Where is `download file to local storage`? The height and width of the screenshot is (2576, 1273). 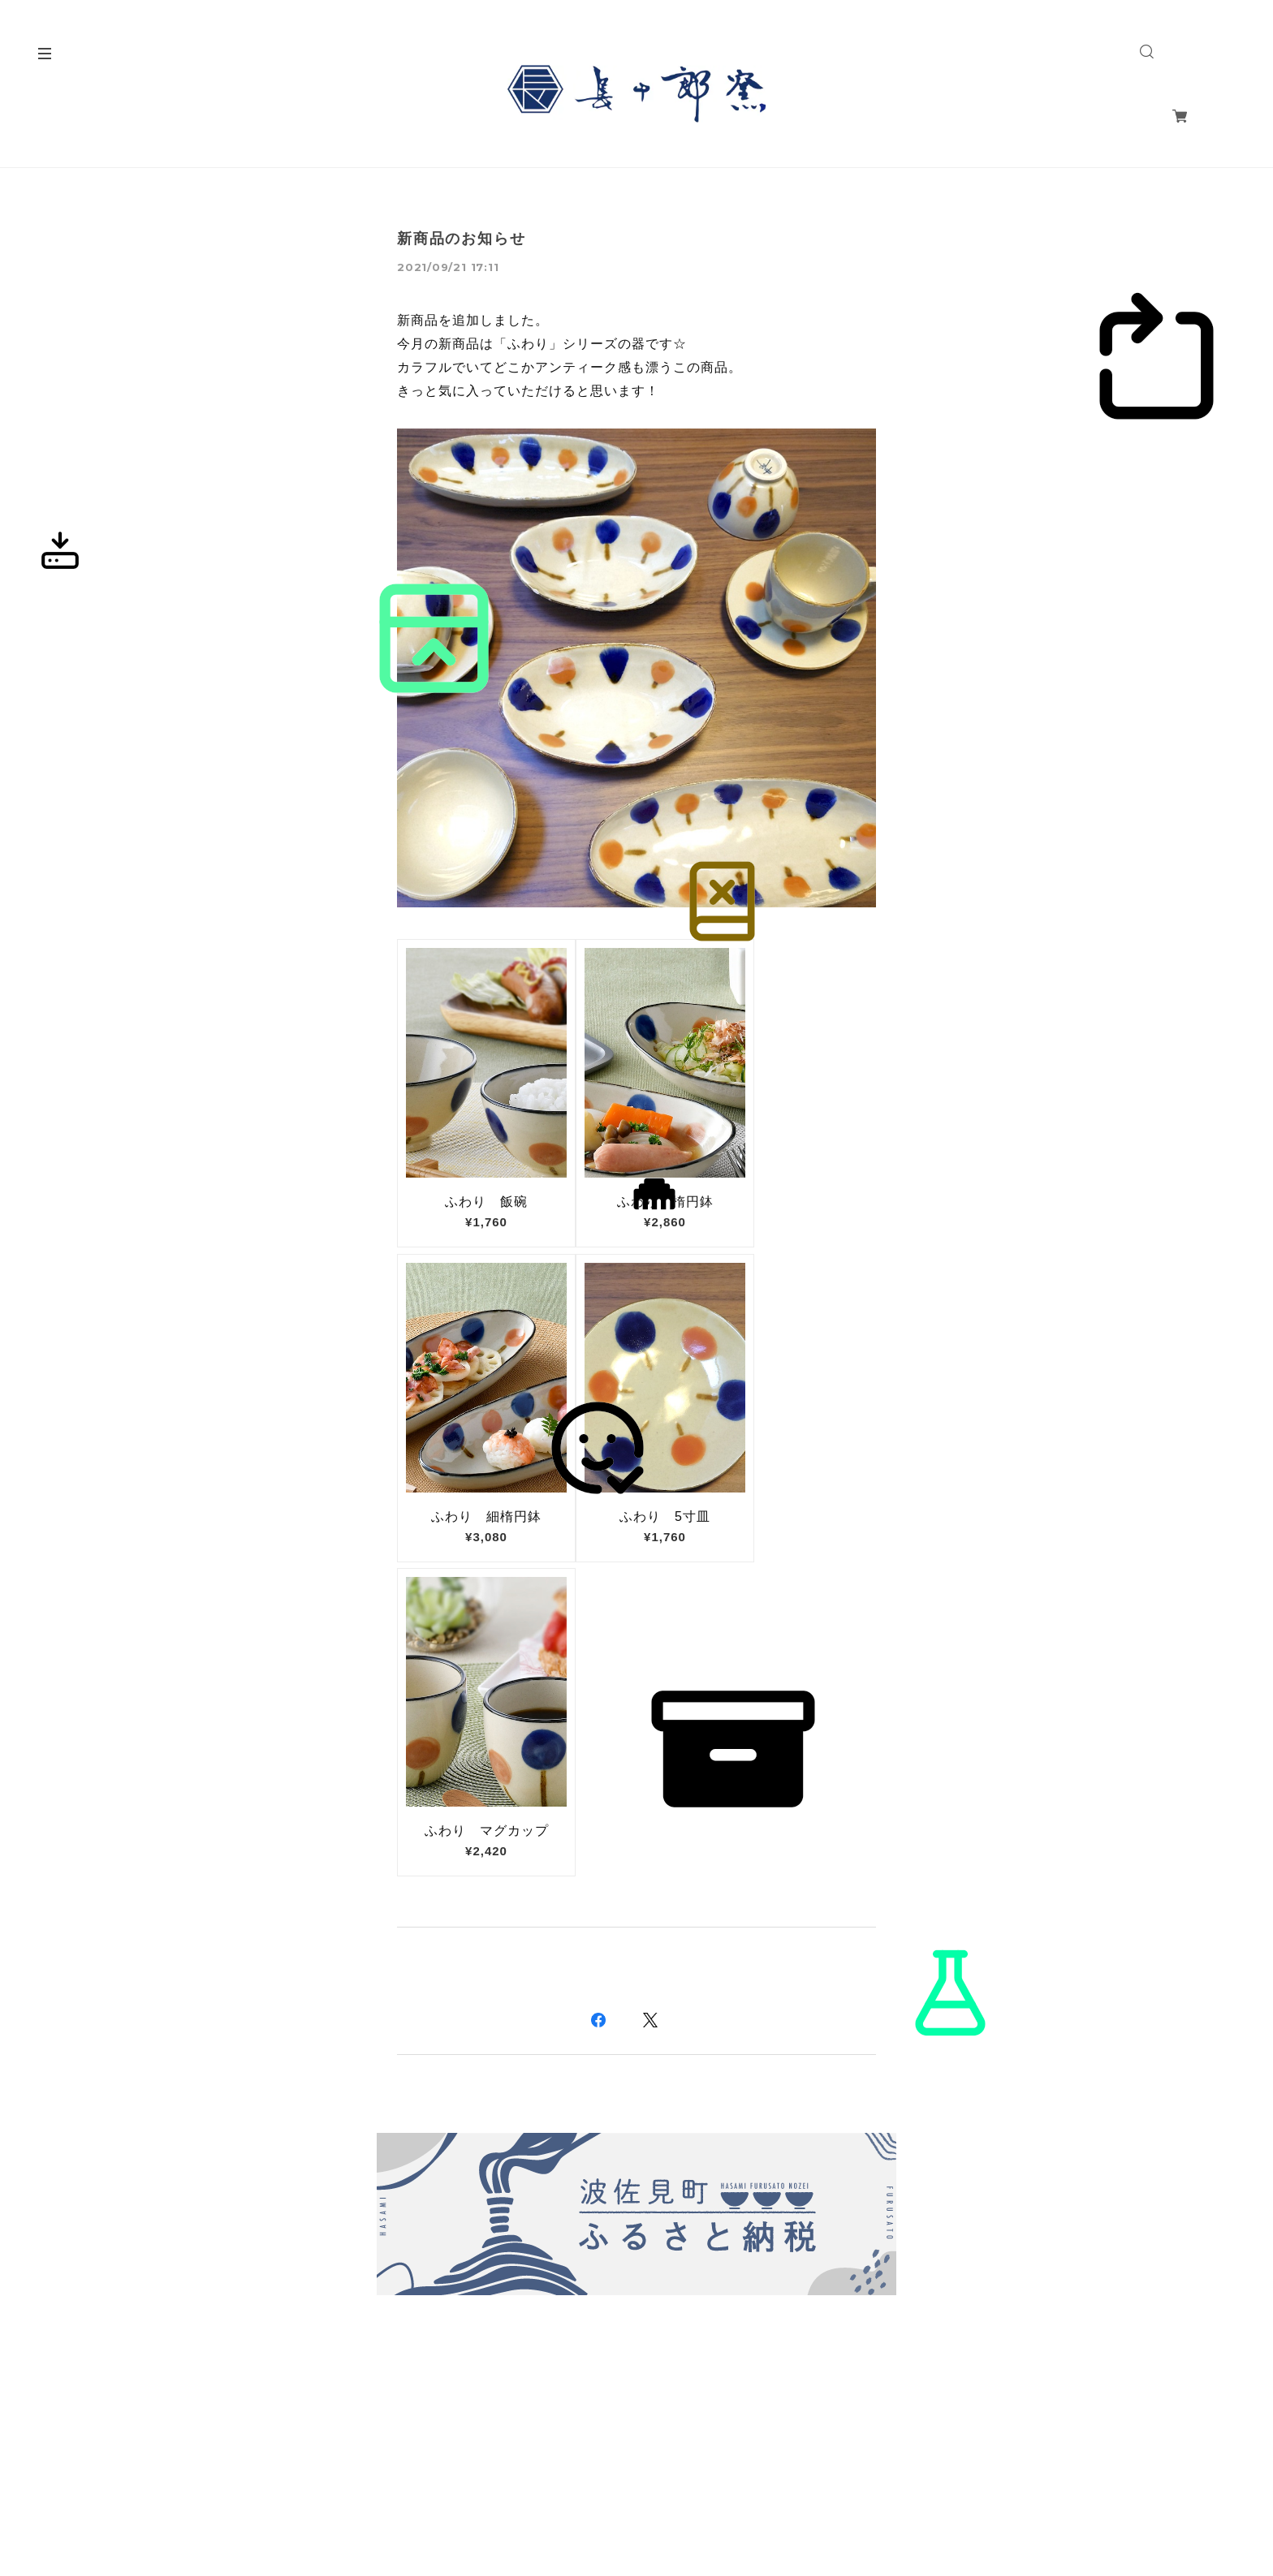 download file to local storage is located at coordinates (60, 550).